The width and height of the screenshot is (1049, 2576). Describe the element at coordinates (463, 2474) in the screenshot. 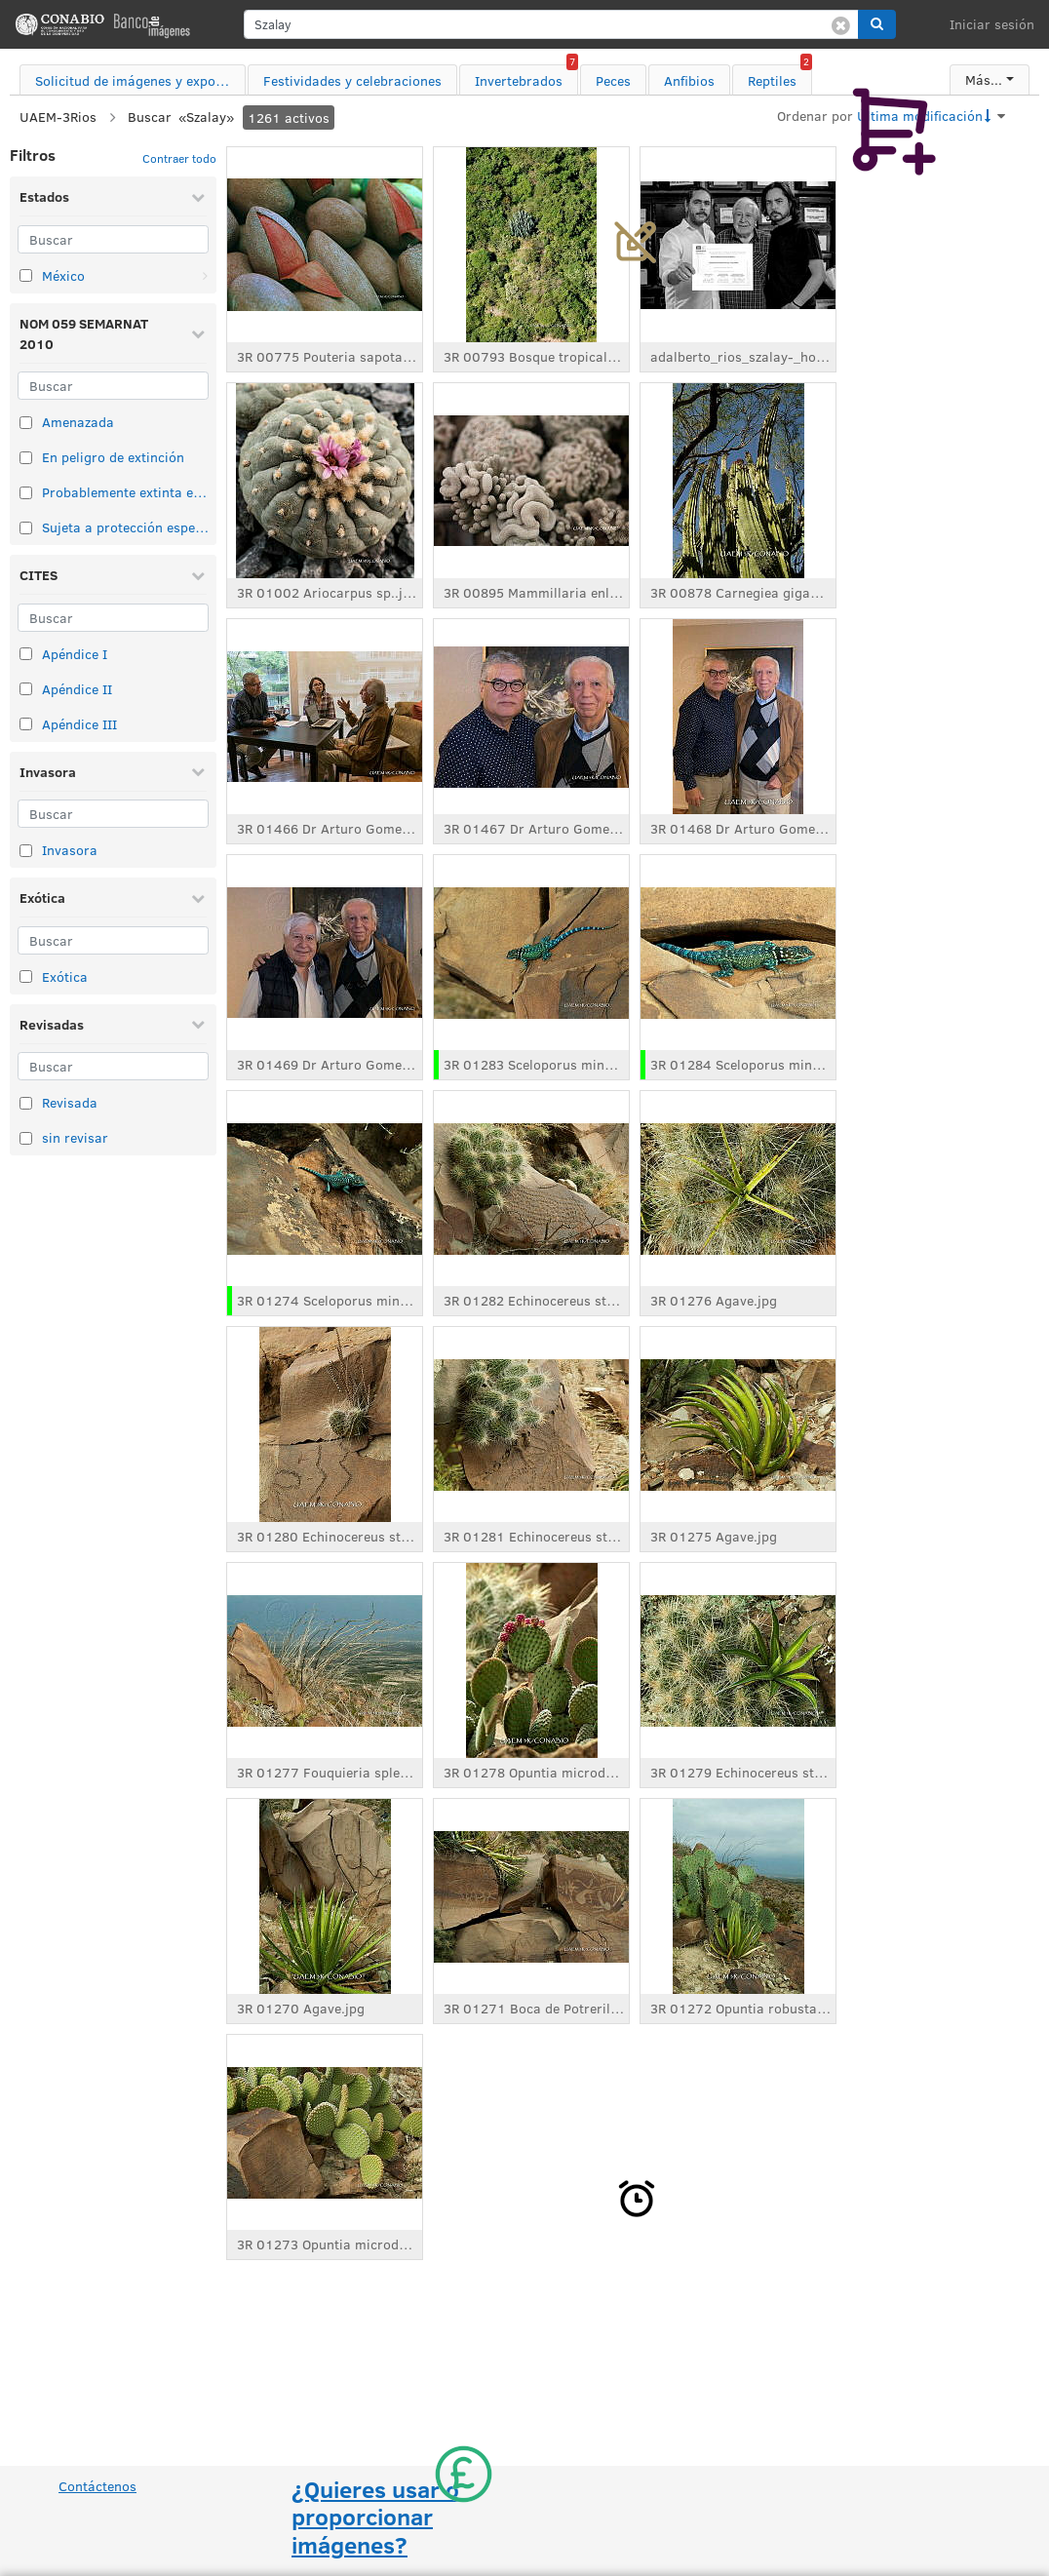

I see `view balance in british pounds` at that location.